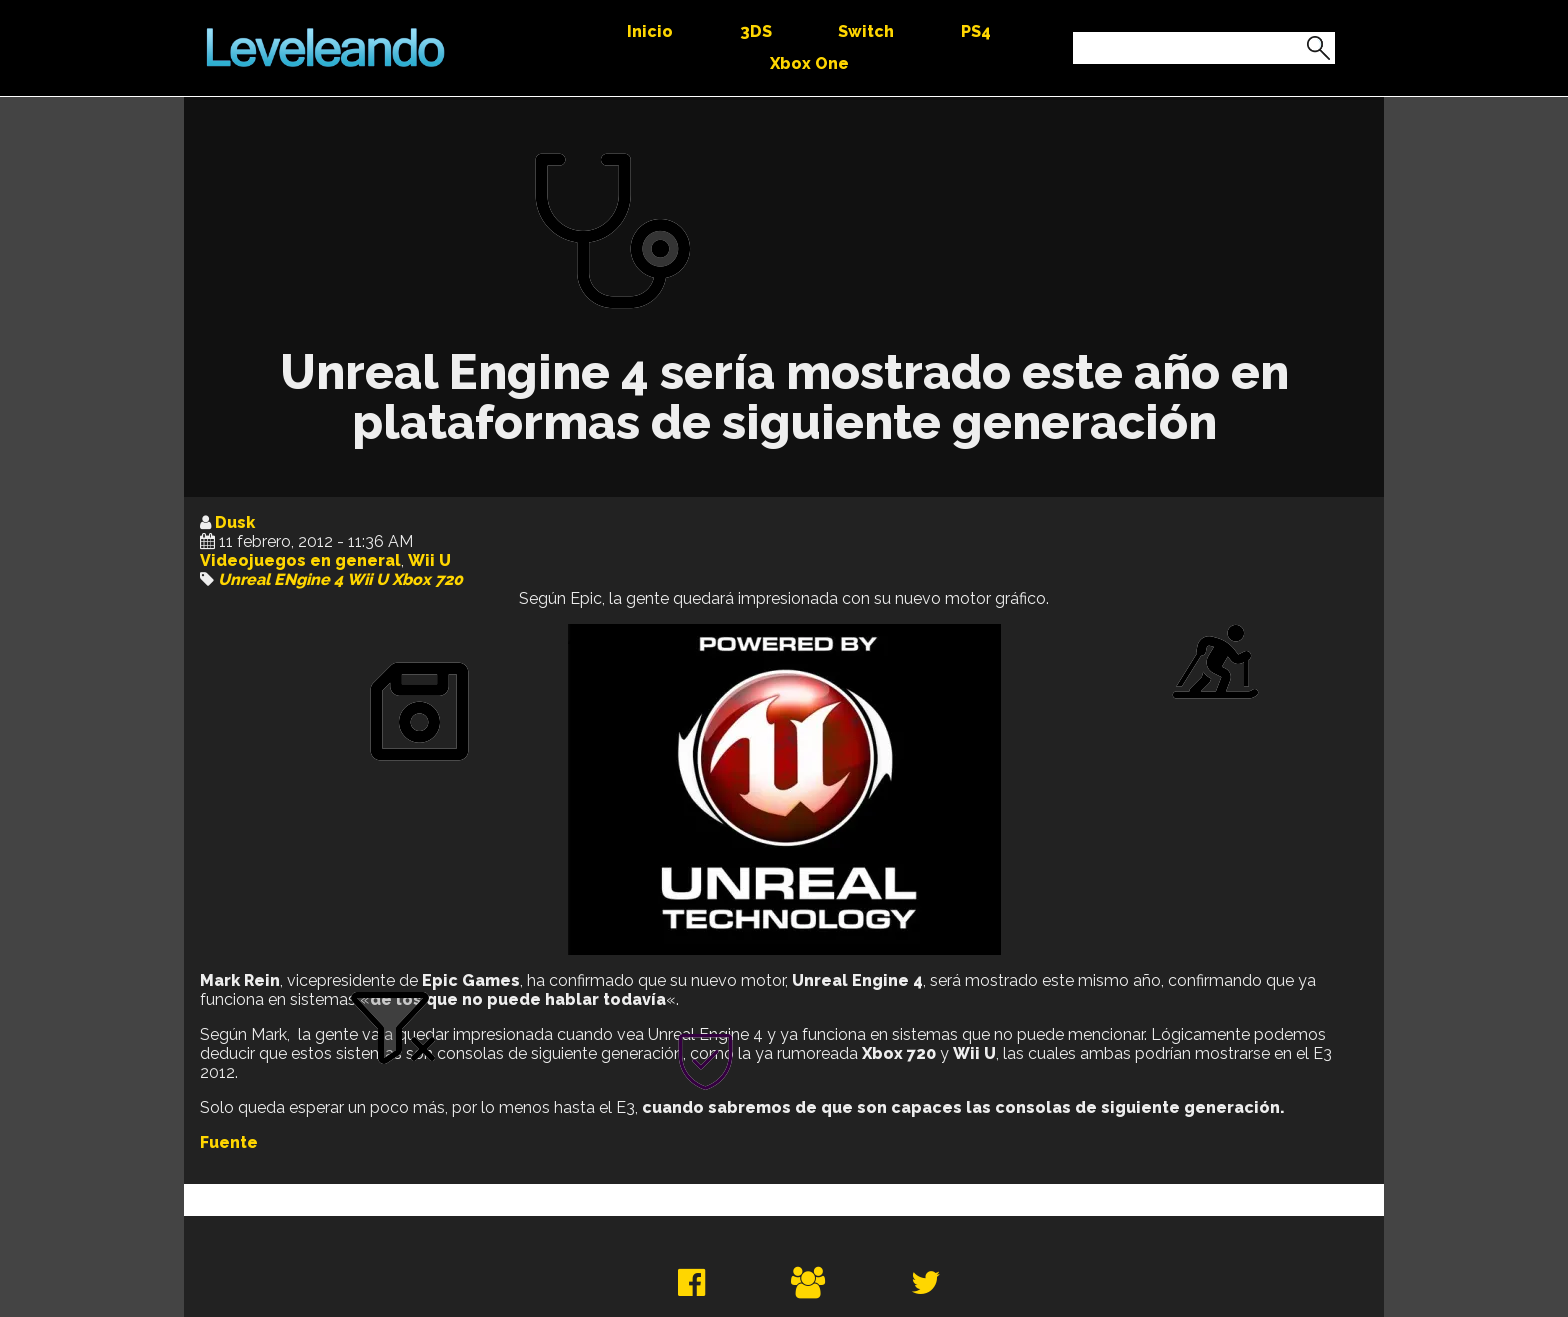 Image resolution: width=1568 pixels, height=1317 pixels. I want to click on indicates a verified or secure status, so click(705, 1058).